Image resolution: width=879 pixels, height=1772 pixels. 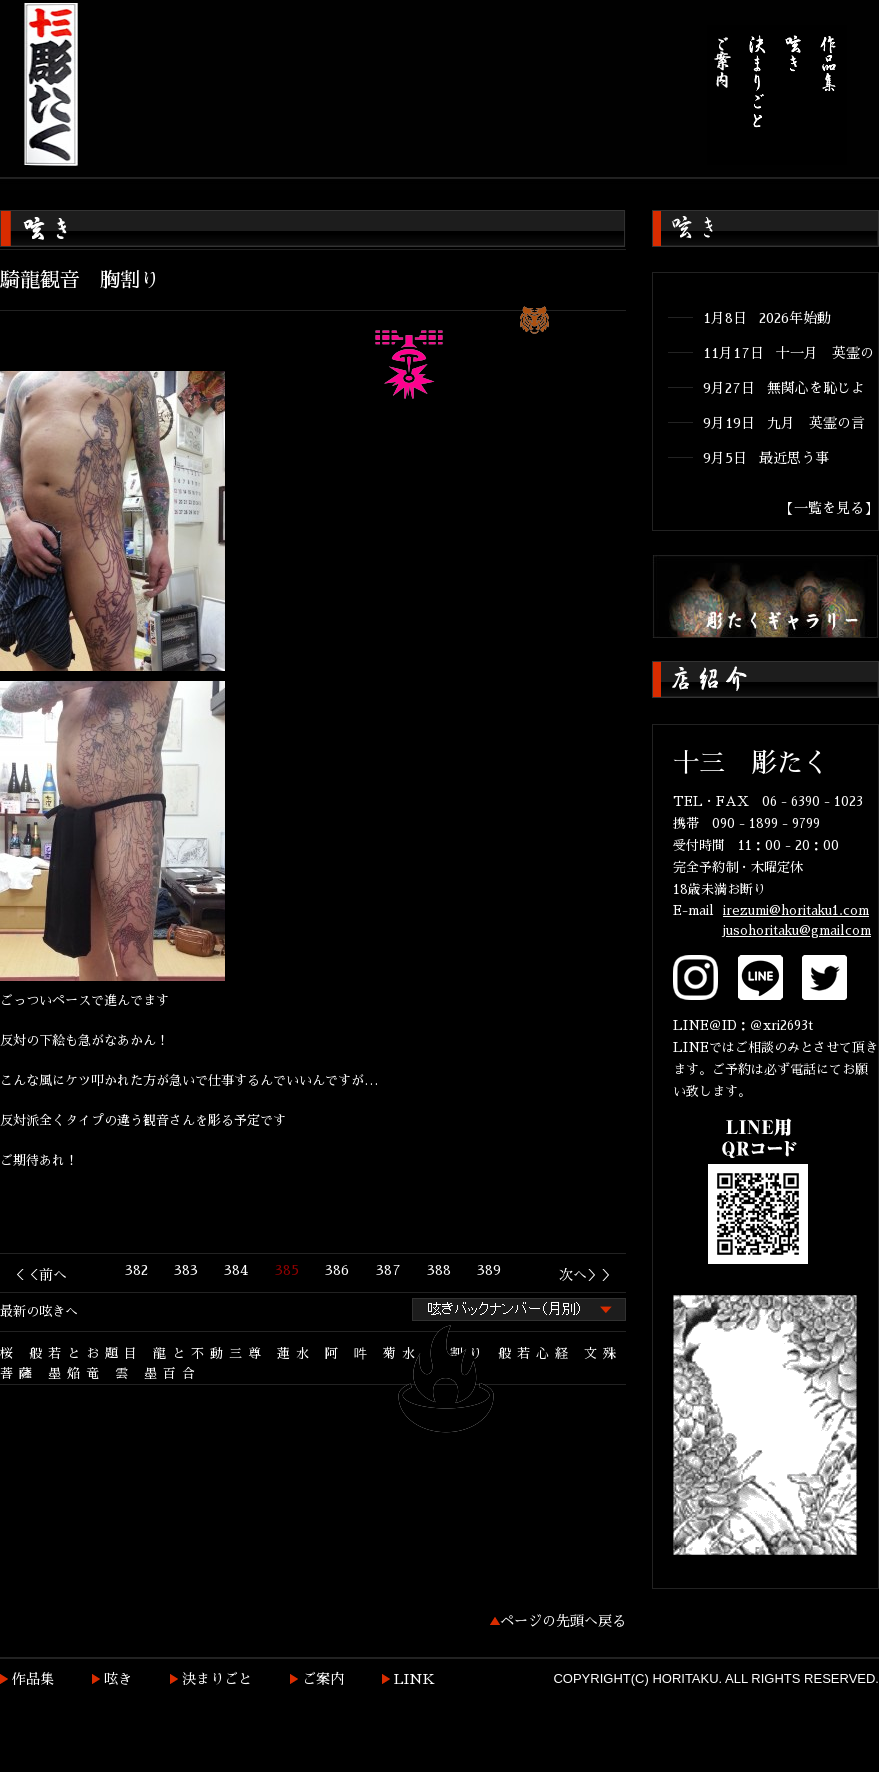 What do you see at coordinates (409, 364) in the screenshot?
I see `access satellite communication features` at bounding box center [409, 364].